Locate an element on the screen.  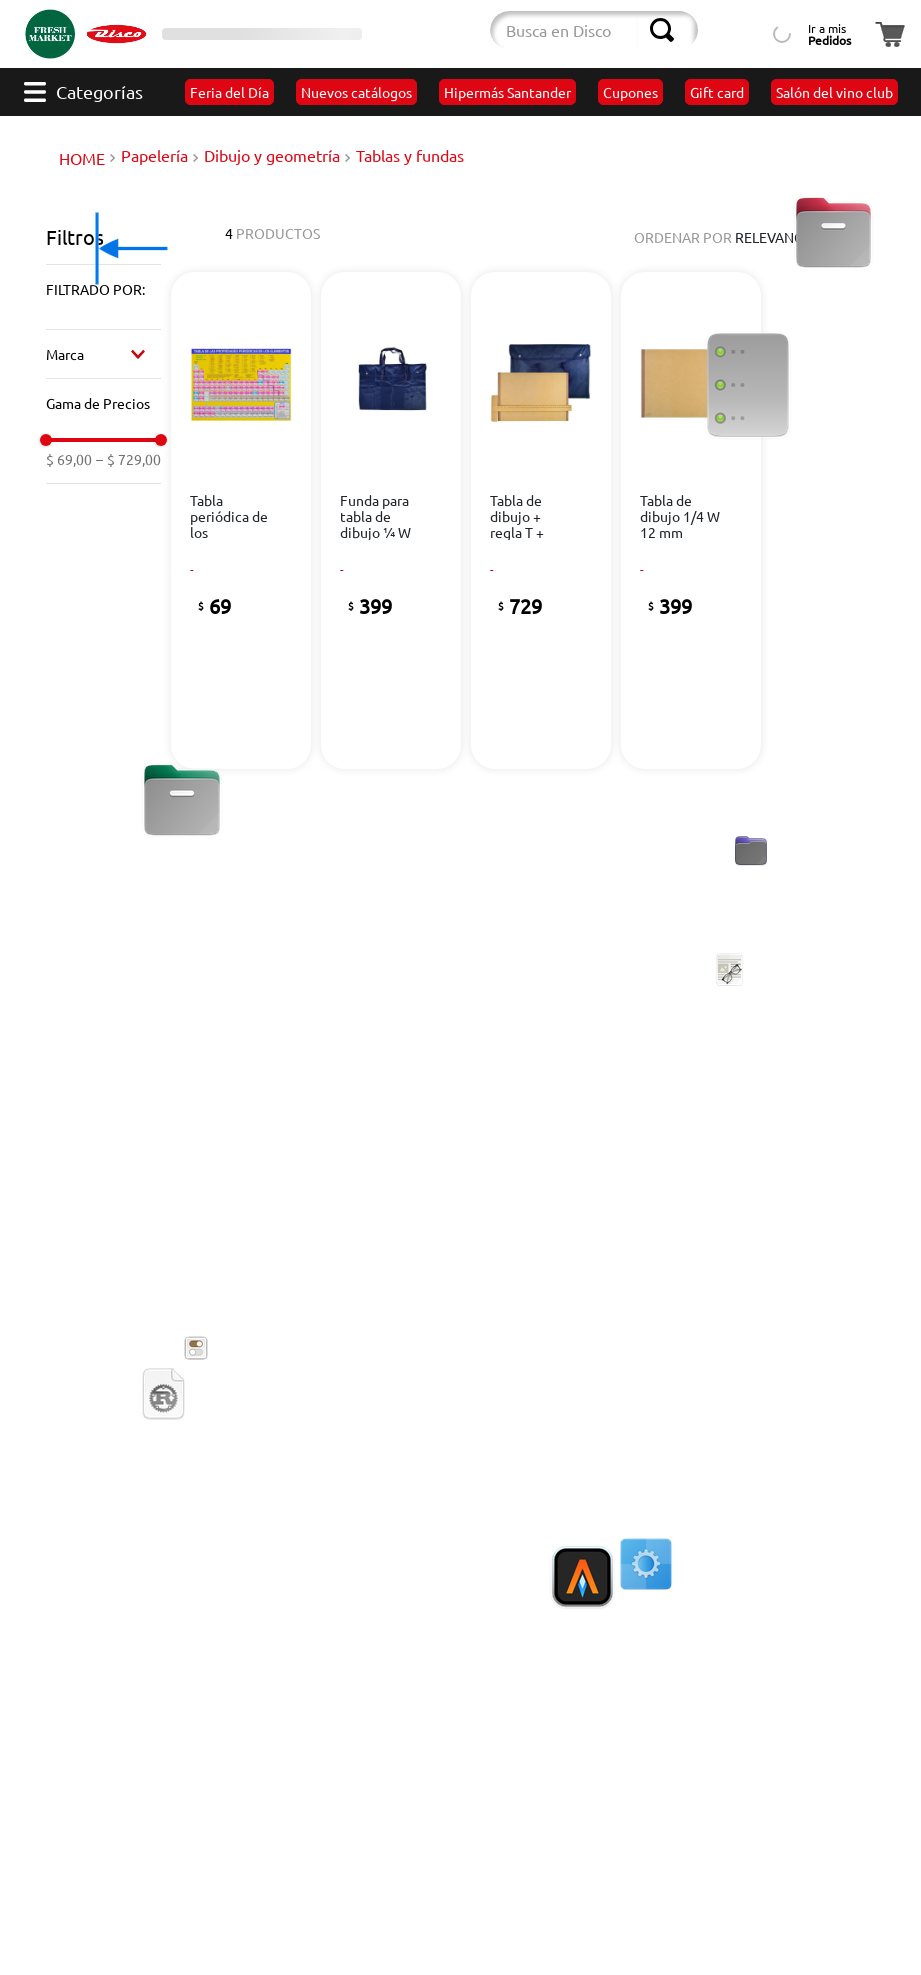
go to the first item in a list or sequence is located at coordinates (131, 248).